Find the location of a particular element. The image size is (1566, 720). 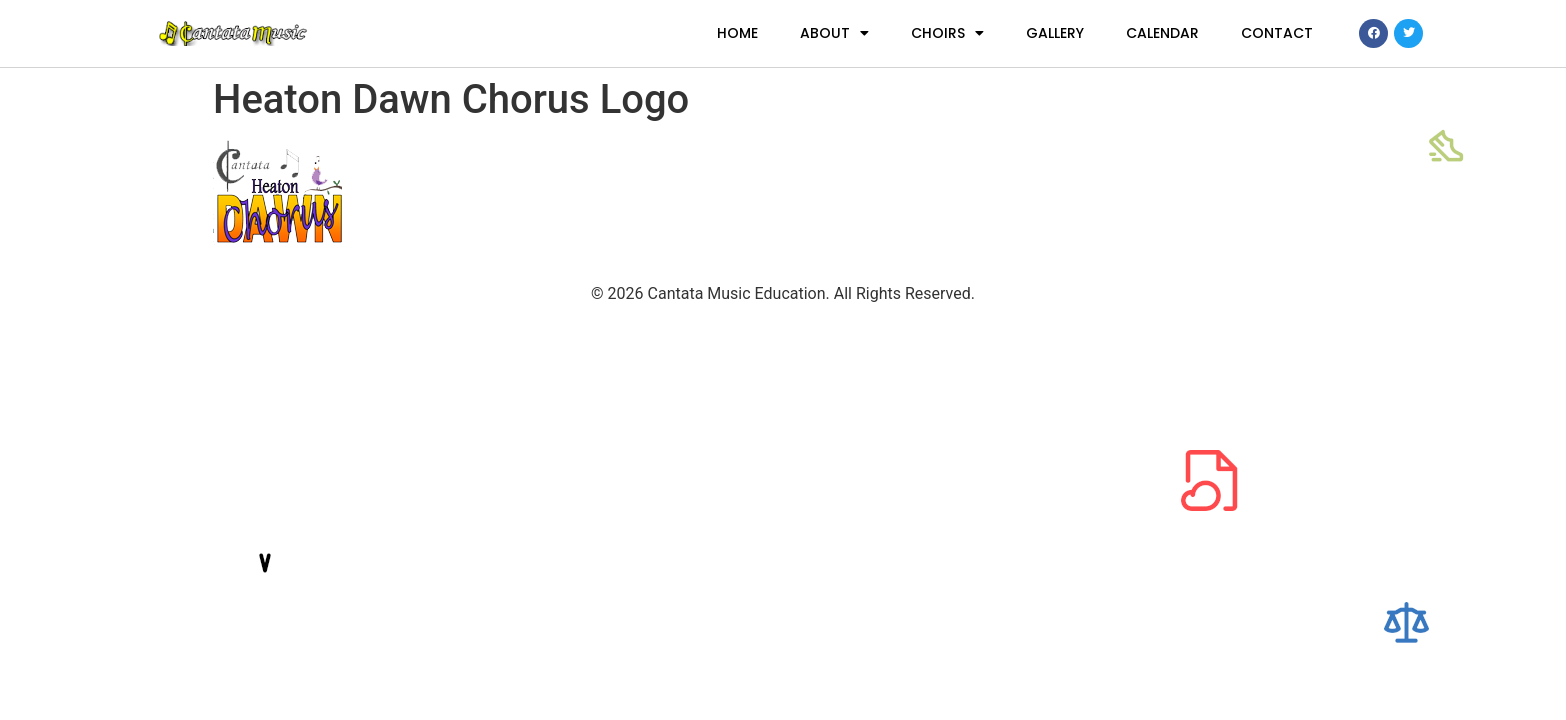

track your running or walking activity is located at coordinates (1445, 147).